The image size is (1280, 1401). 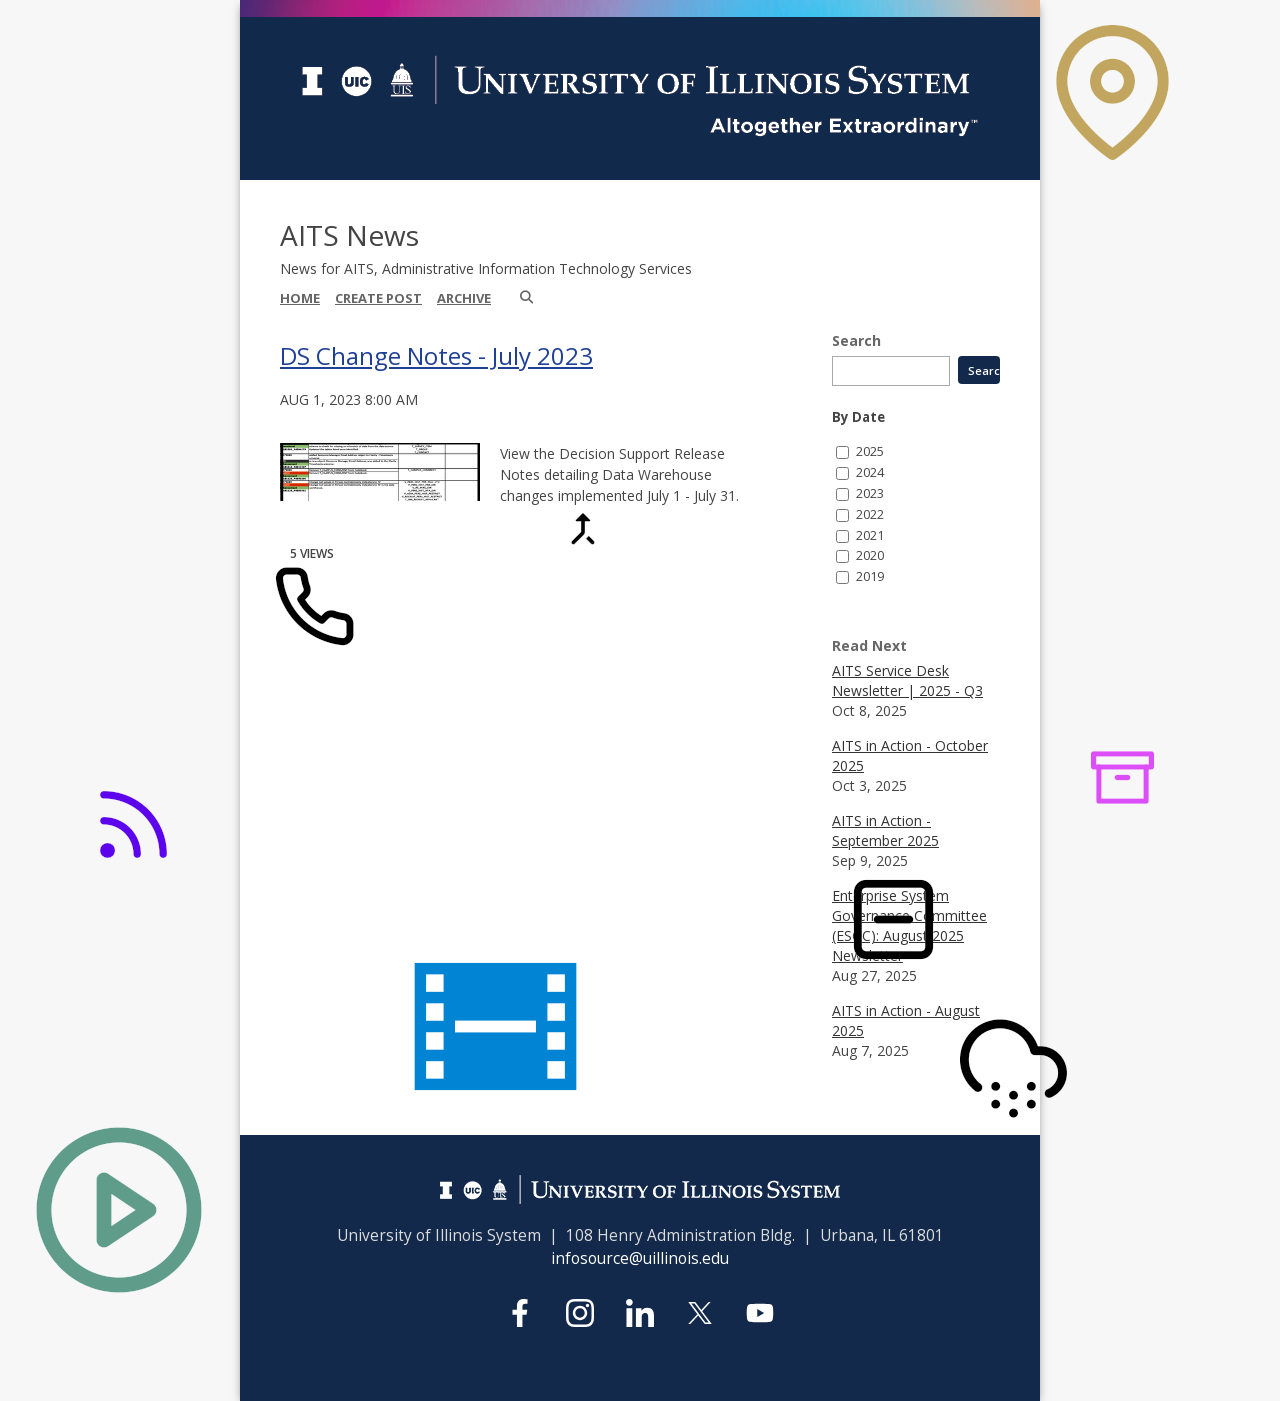 What do you see at coordinates (495, 1026) in the screenshot?
I see `access video or film content` at bounding box center [495, 1026].